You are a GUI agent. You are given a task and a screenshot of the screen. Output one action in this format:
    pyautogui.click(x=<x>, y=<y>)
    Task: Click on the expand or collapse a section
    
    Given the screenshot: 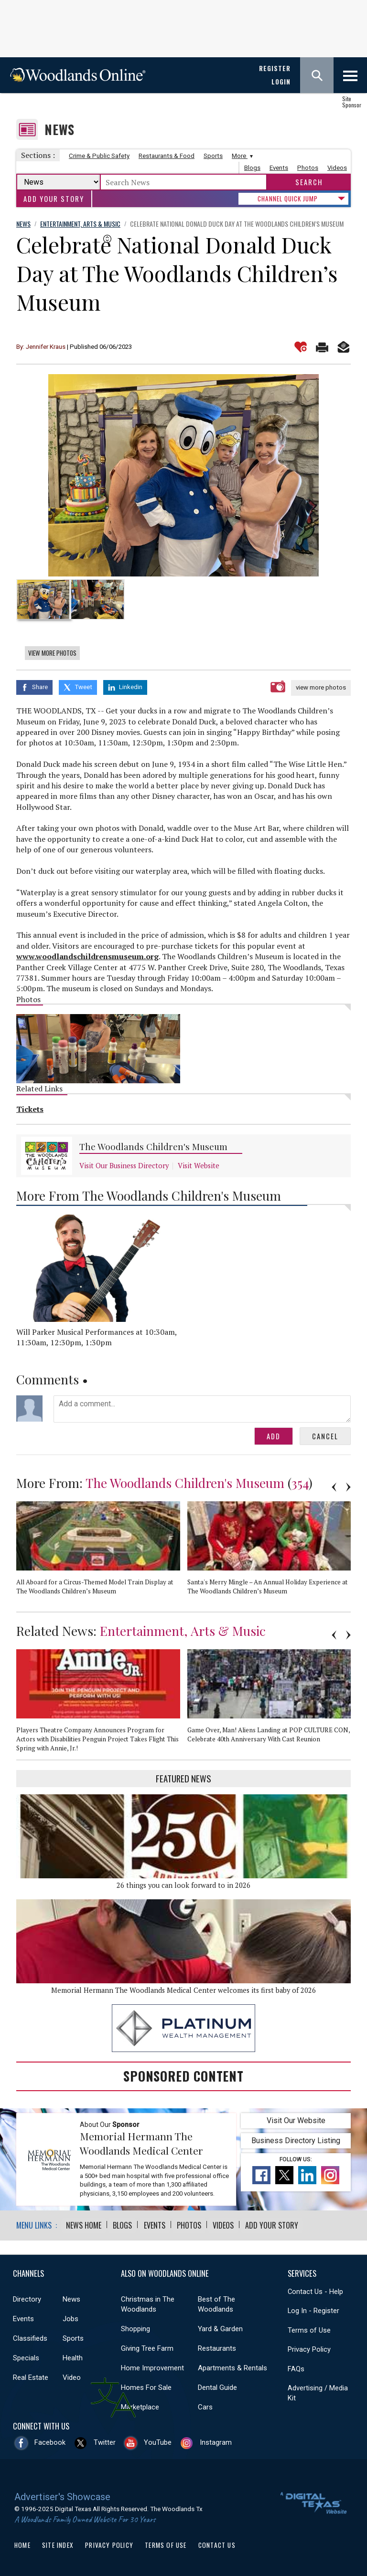 What is the action you would take?
    pyautogui.click(x=107, y=239)
    